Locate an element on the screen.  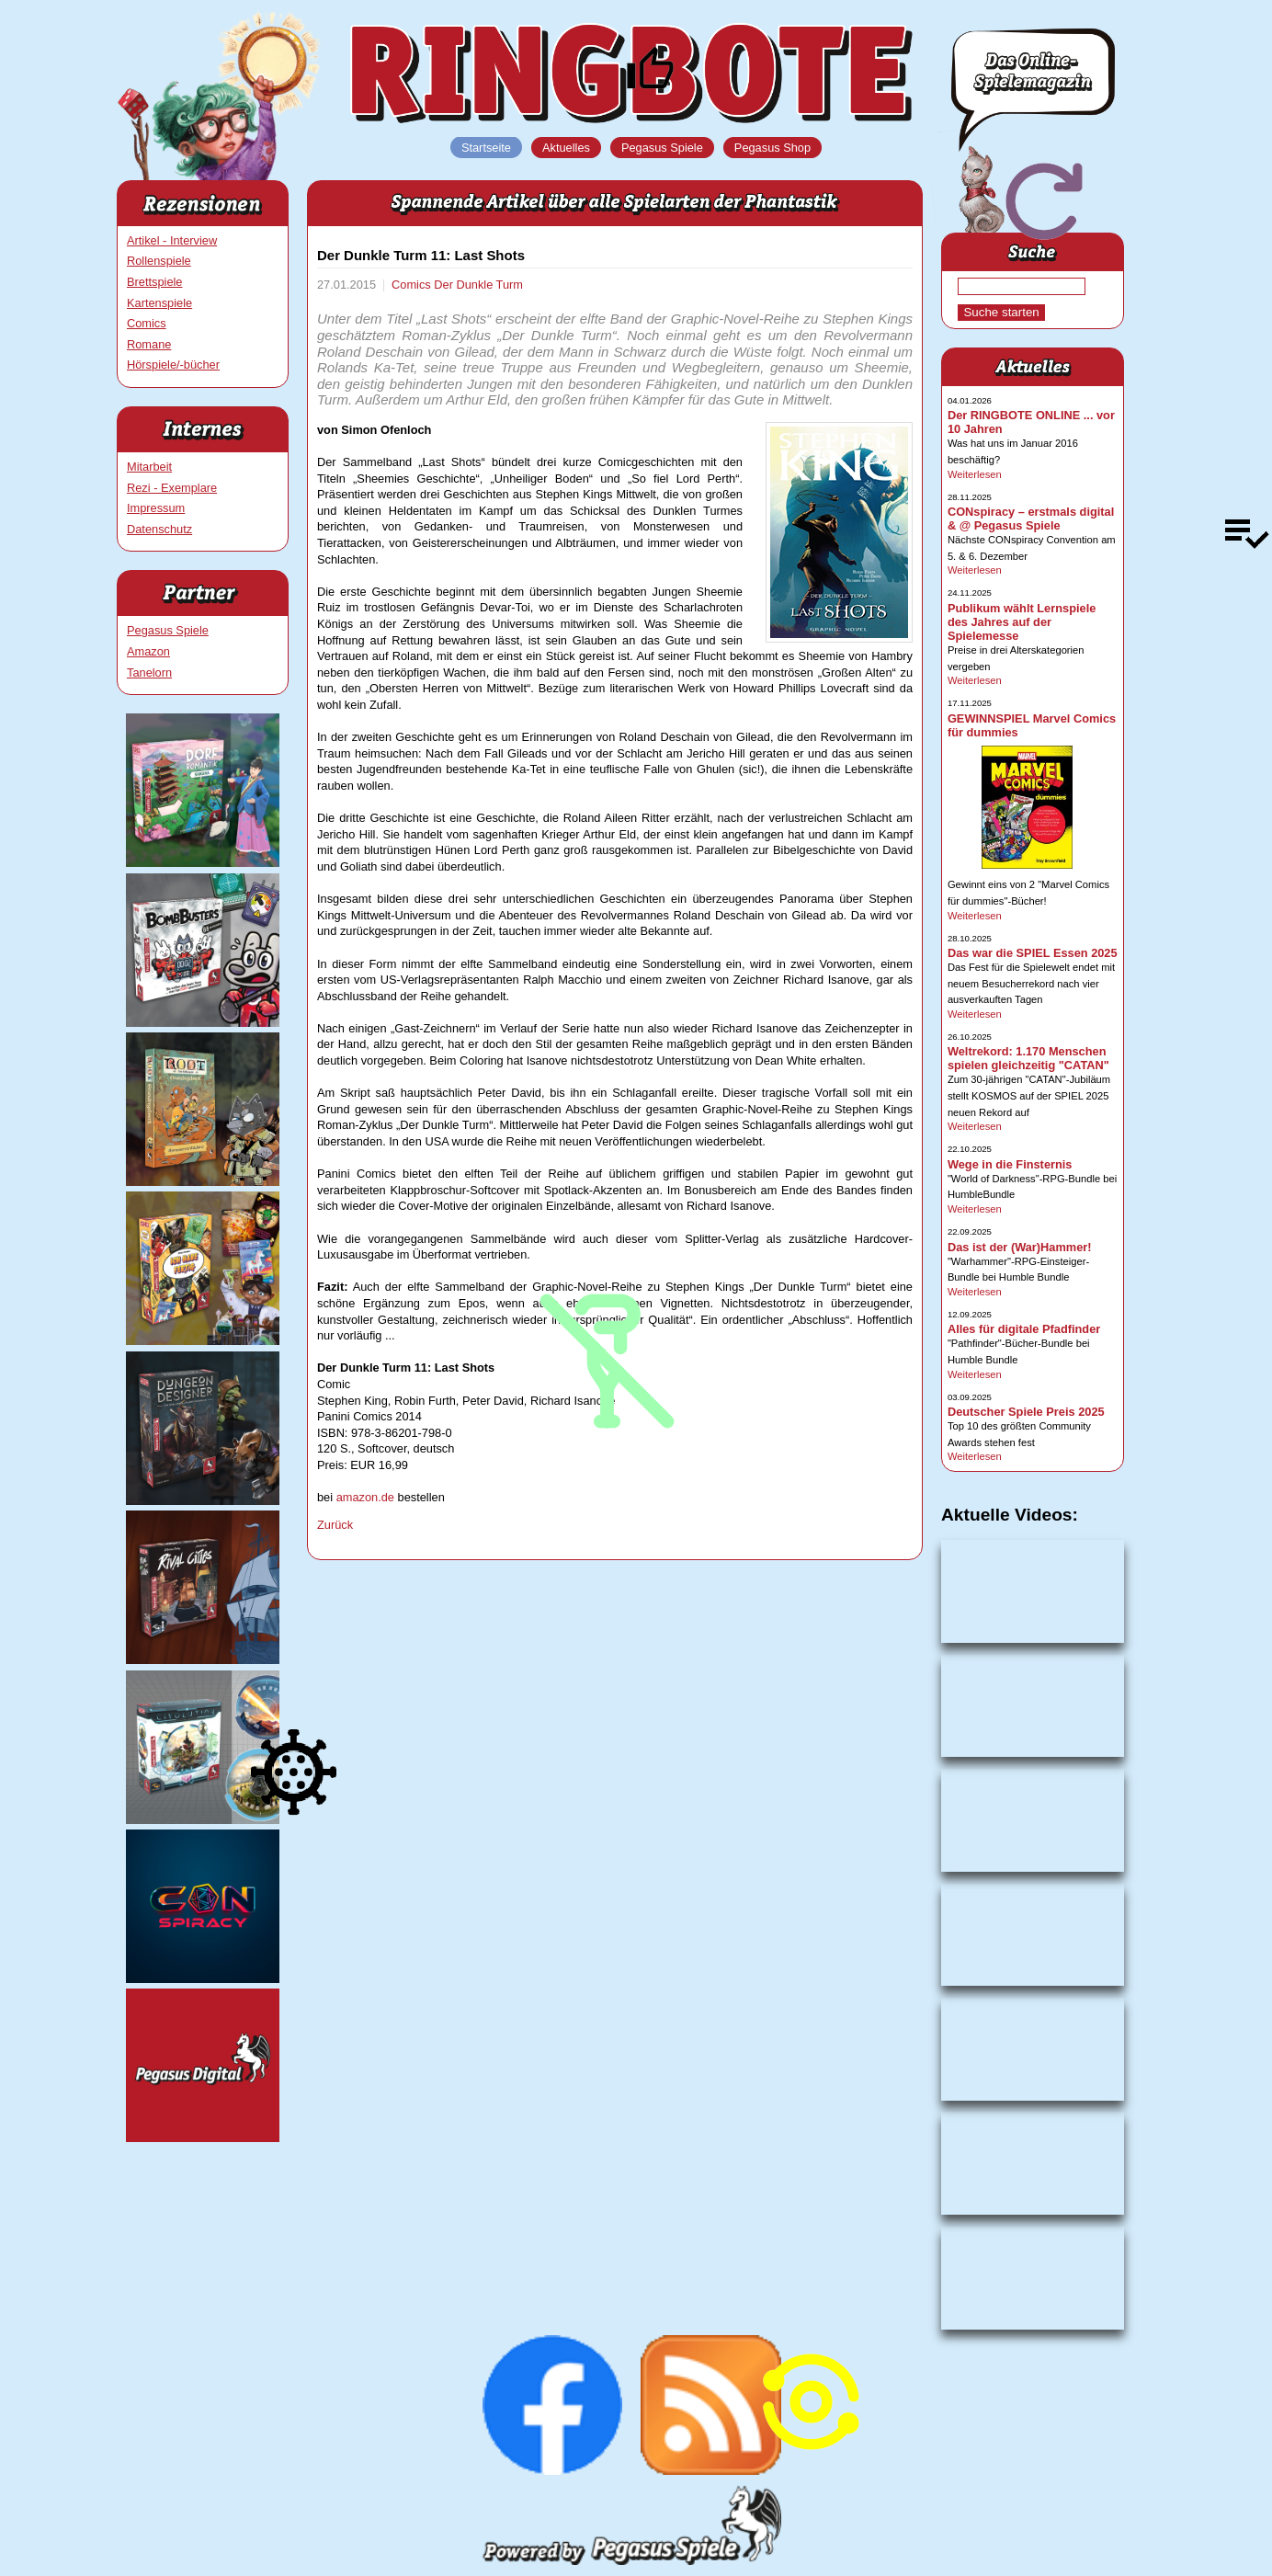
like or upvote content is located at coordinates (650, 69).